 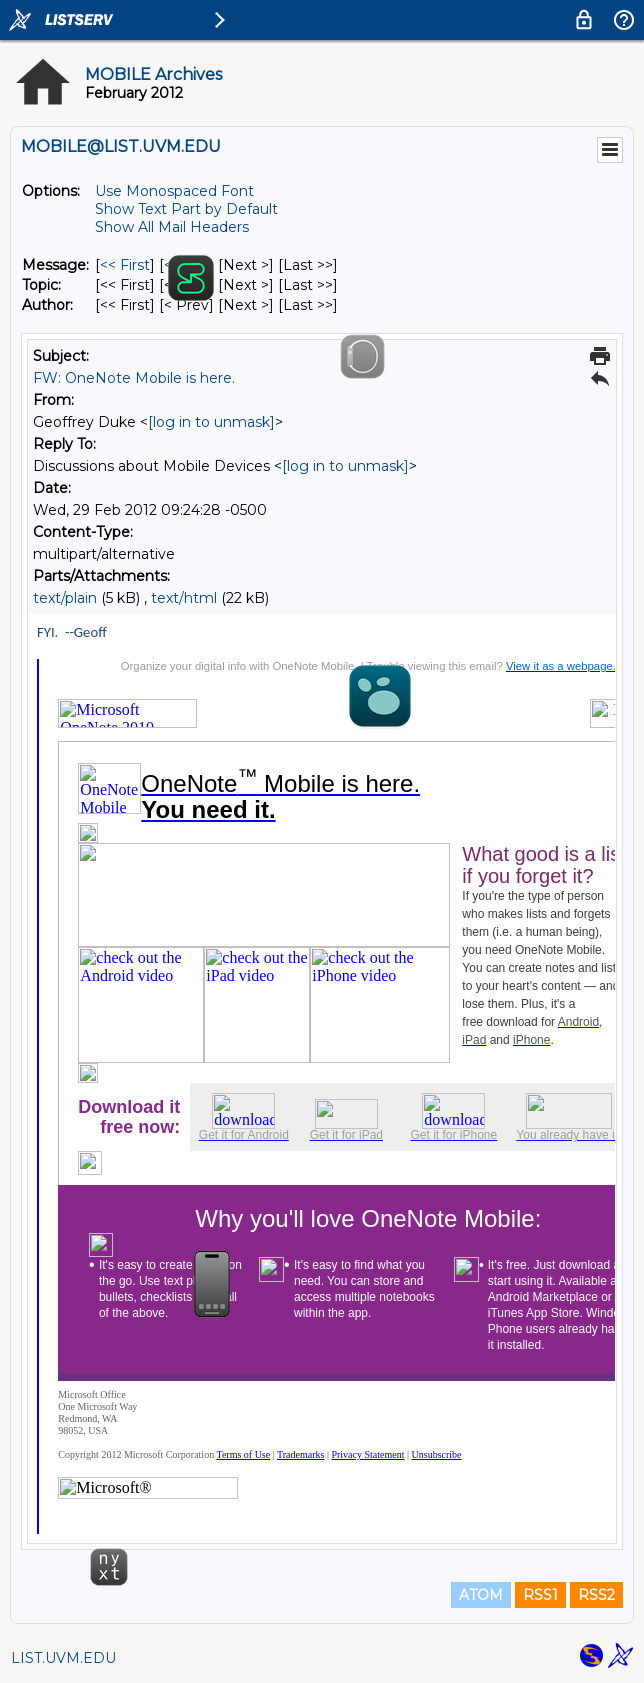 I want to click on iPhone device icon, so click(x=212, y=1284).